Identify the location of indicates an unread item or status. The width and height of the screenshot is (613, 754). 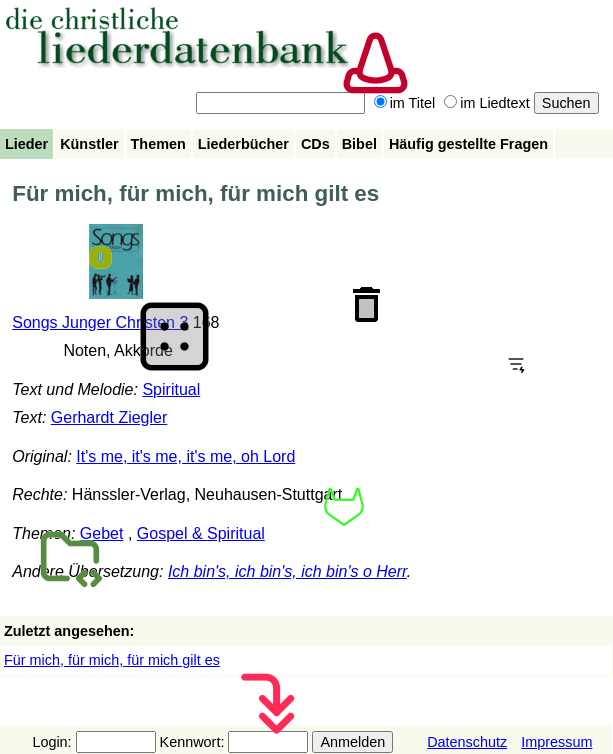
(100, 257).